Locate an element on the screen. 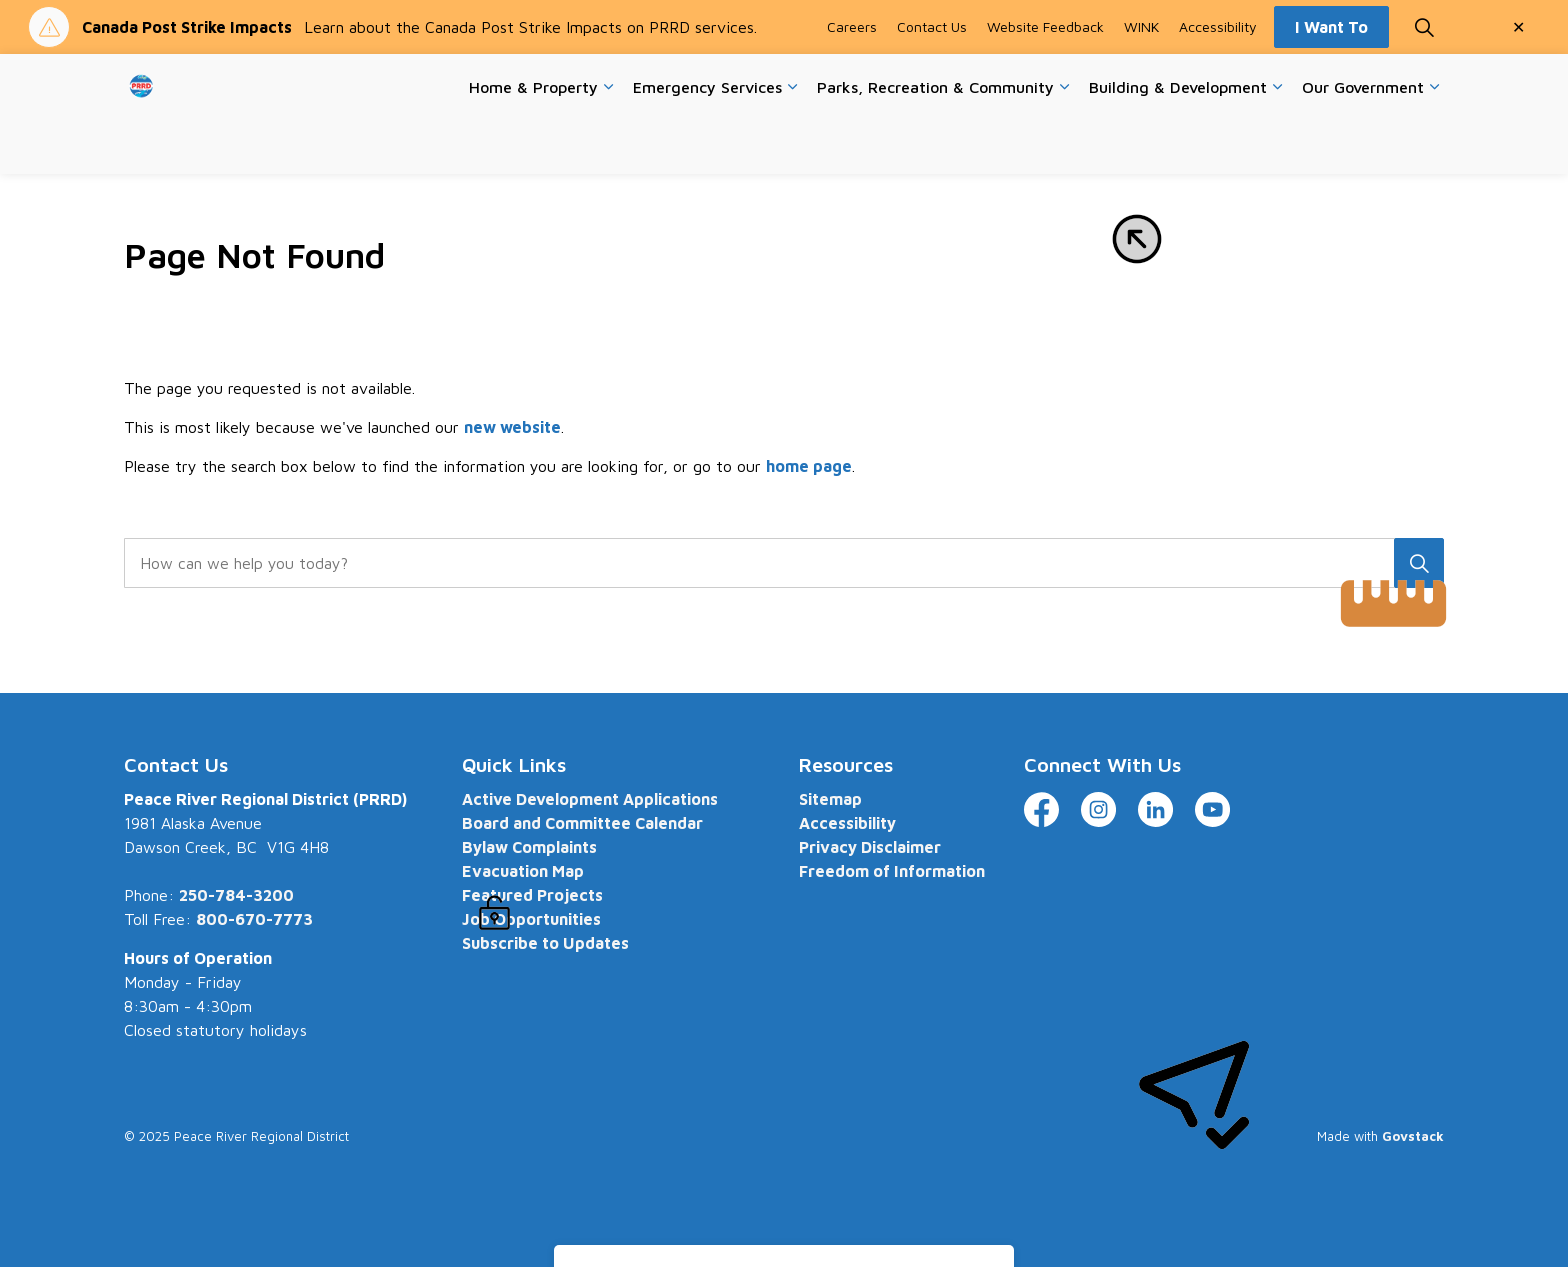 This screenshot has height=1267, width=1568. location successfully shared is located at coordinates (1195, 1095).